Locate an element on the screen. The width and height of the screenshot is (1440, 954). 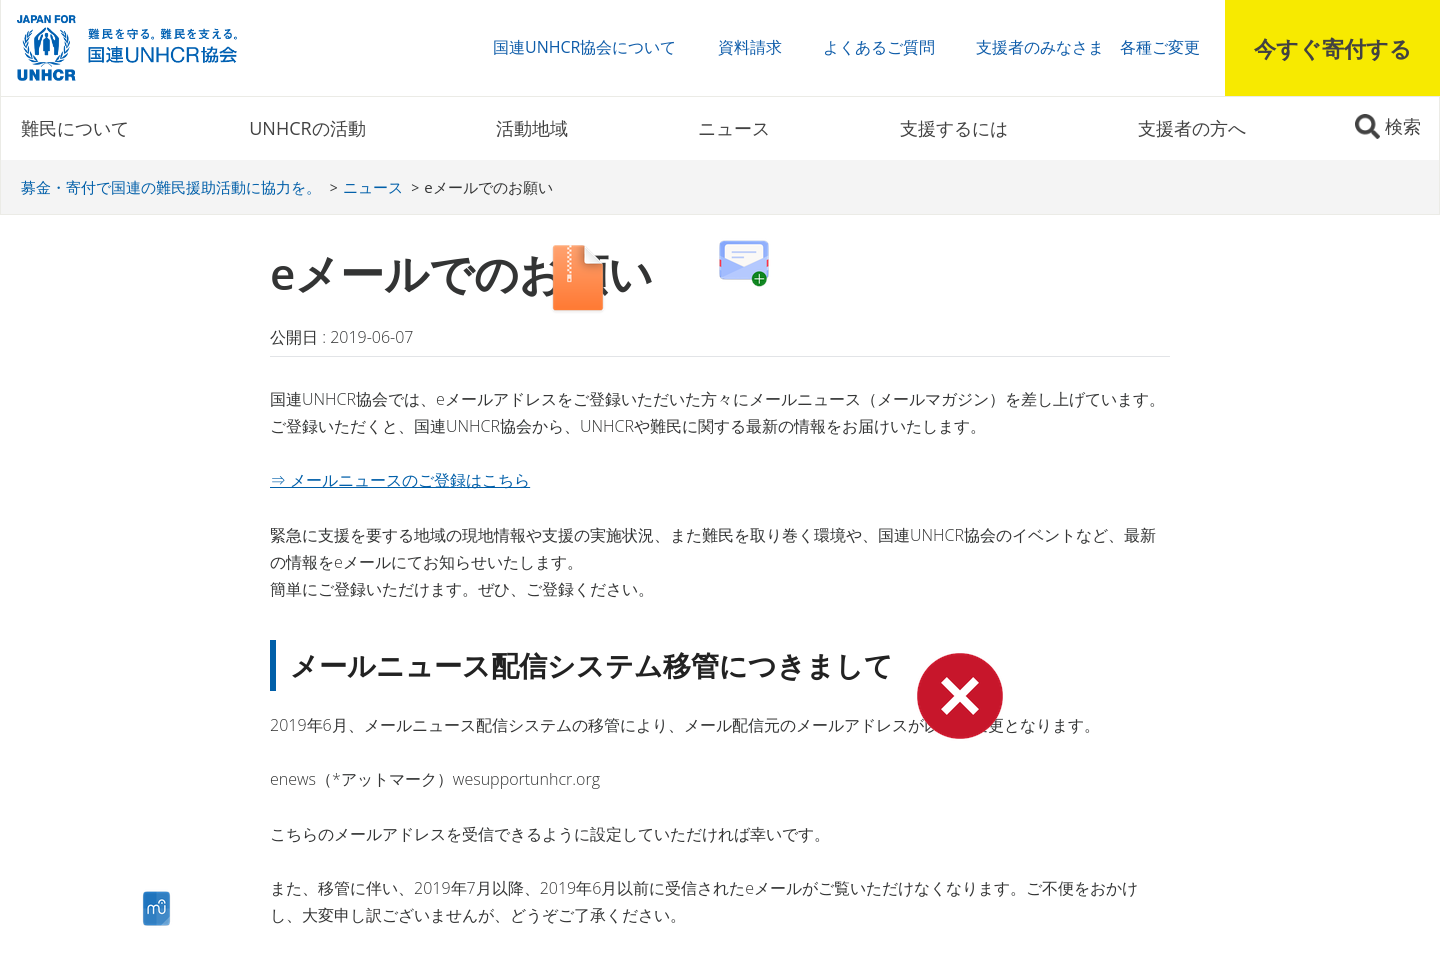
open a MuseScore 3 music notation file is located at coordinates (156, 908).